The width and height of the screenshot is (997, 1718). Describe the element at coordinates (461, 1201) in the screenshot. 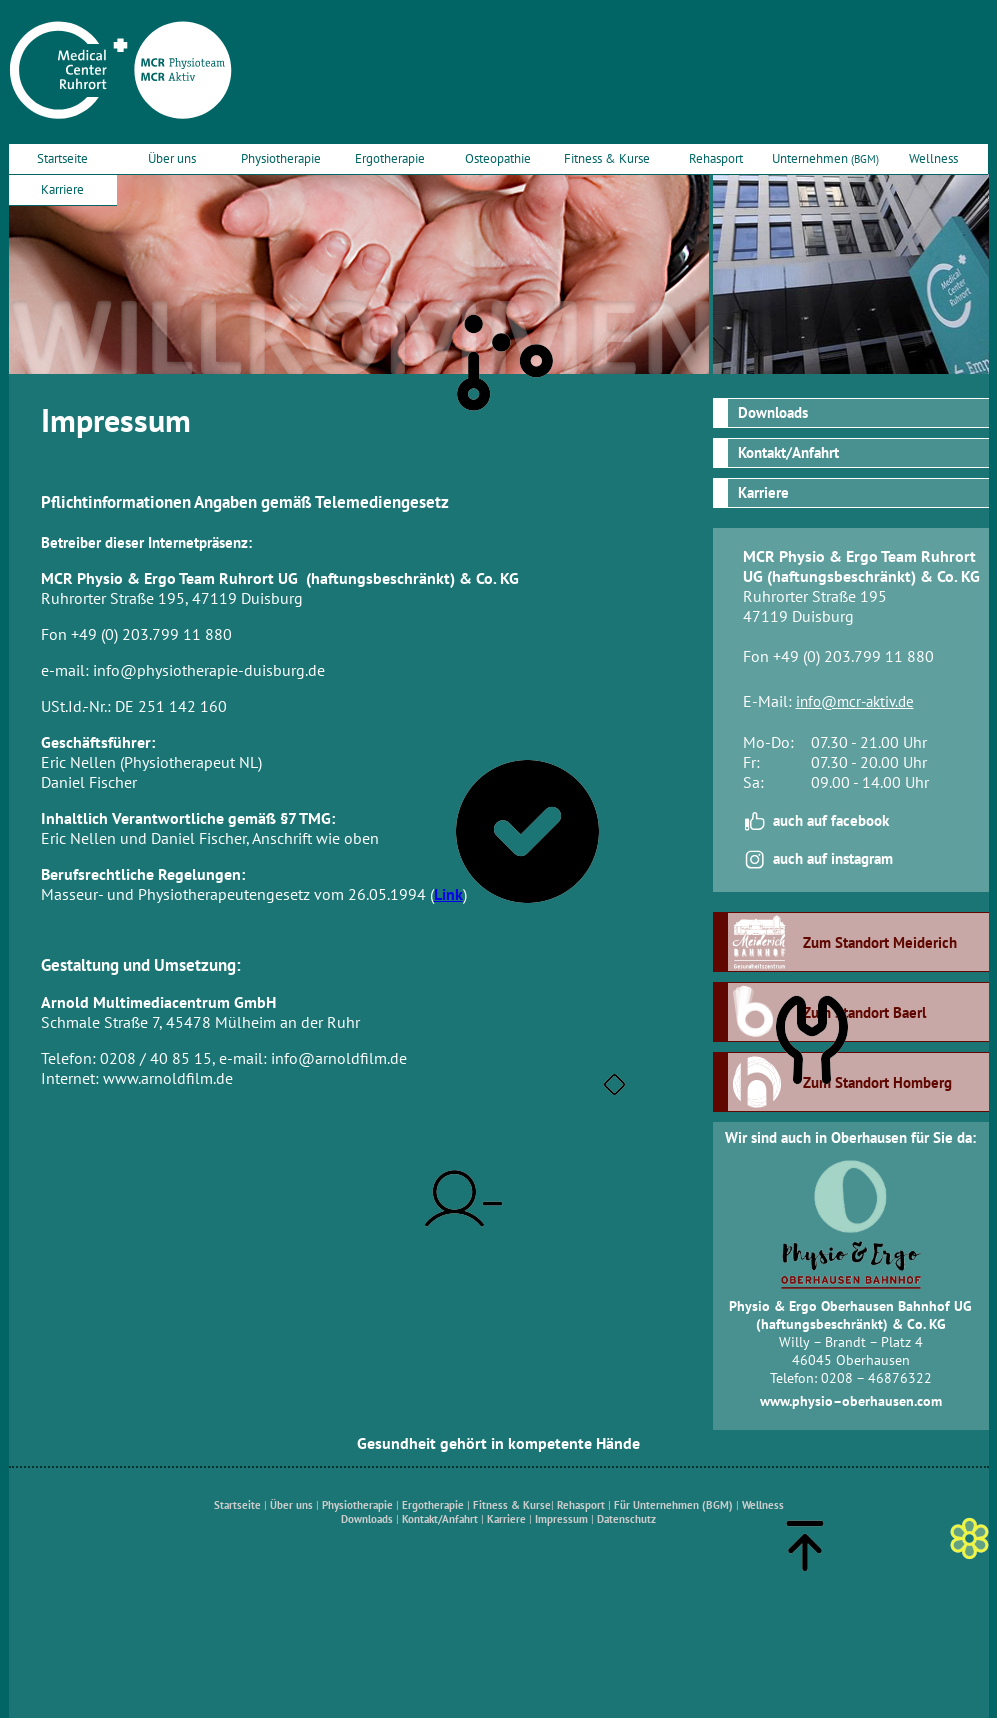

I see `remove a user or contact` at that location.